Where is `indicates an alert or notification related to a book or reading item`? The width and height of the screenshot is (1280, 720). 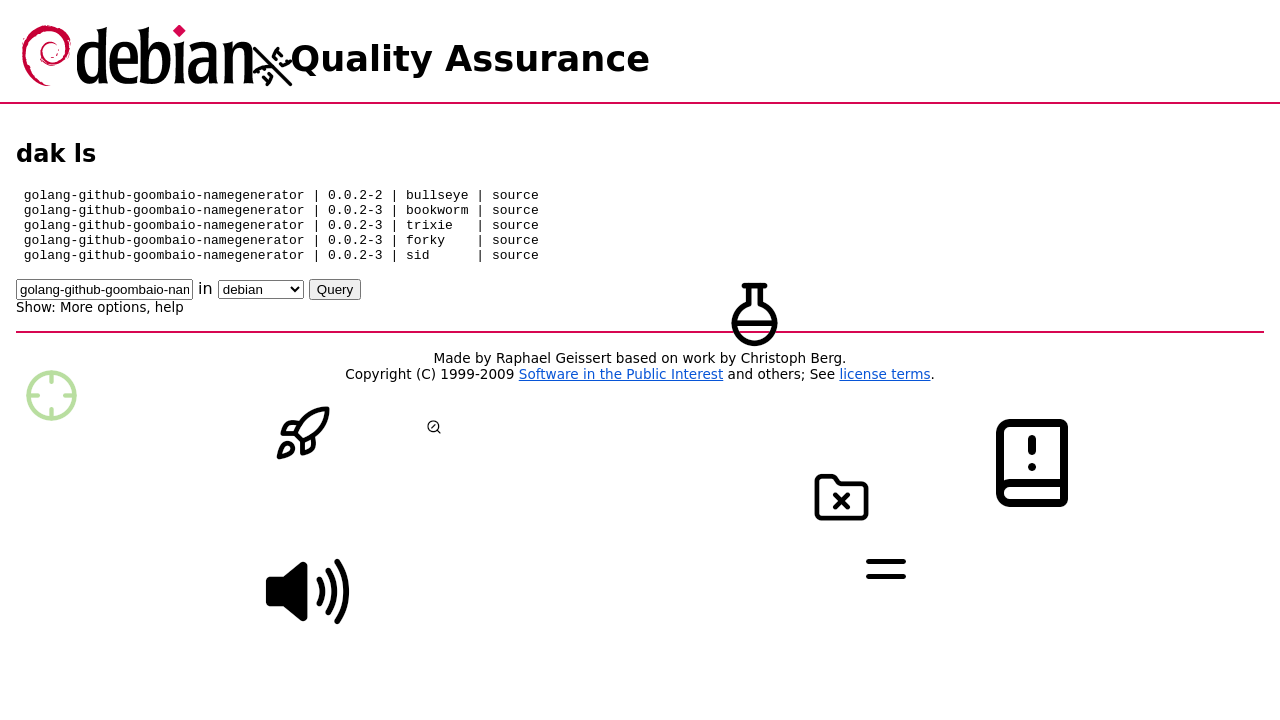
indicates an alert or notification related to a book or reading item is located at coordinates (1032, 463).